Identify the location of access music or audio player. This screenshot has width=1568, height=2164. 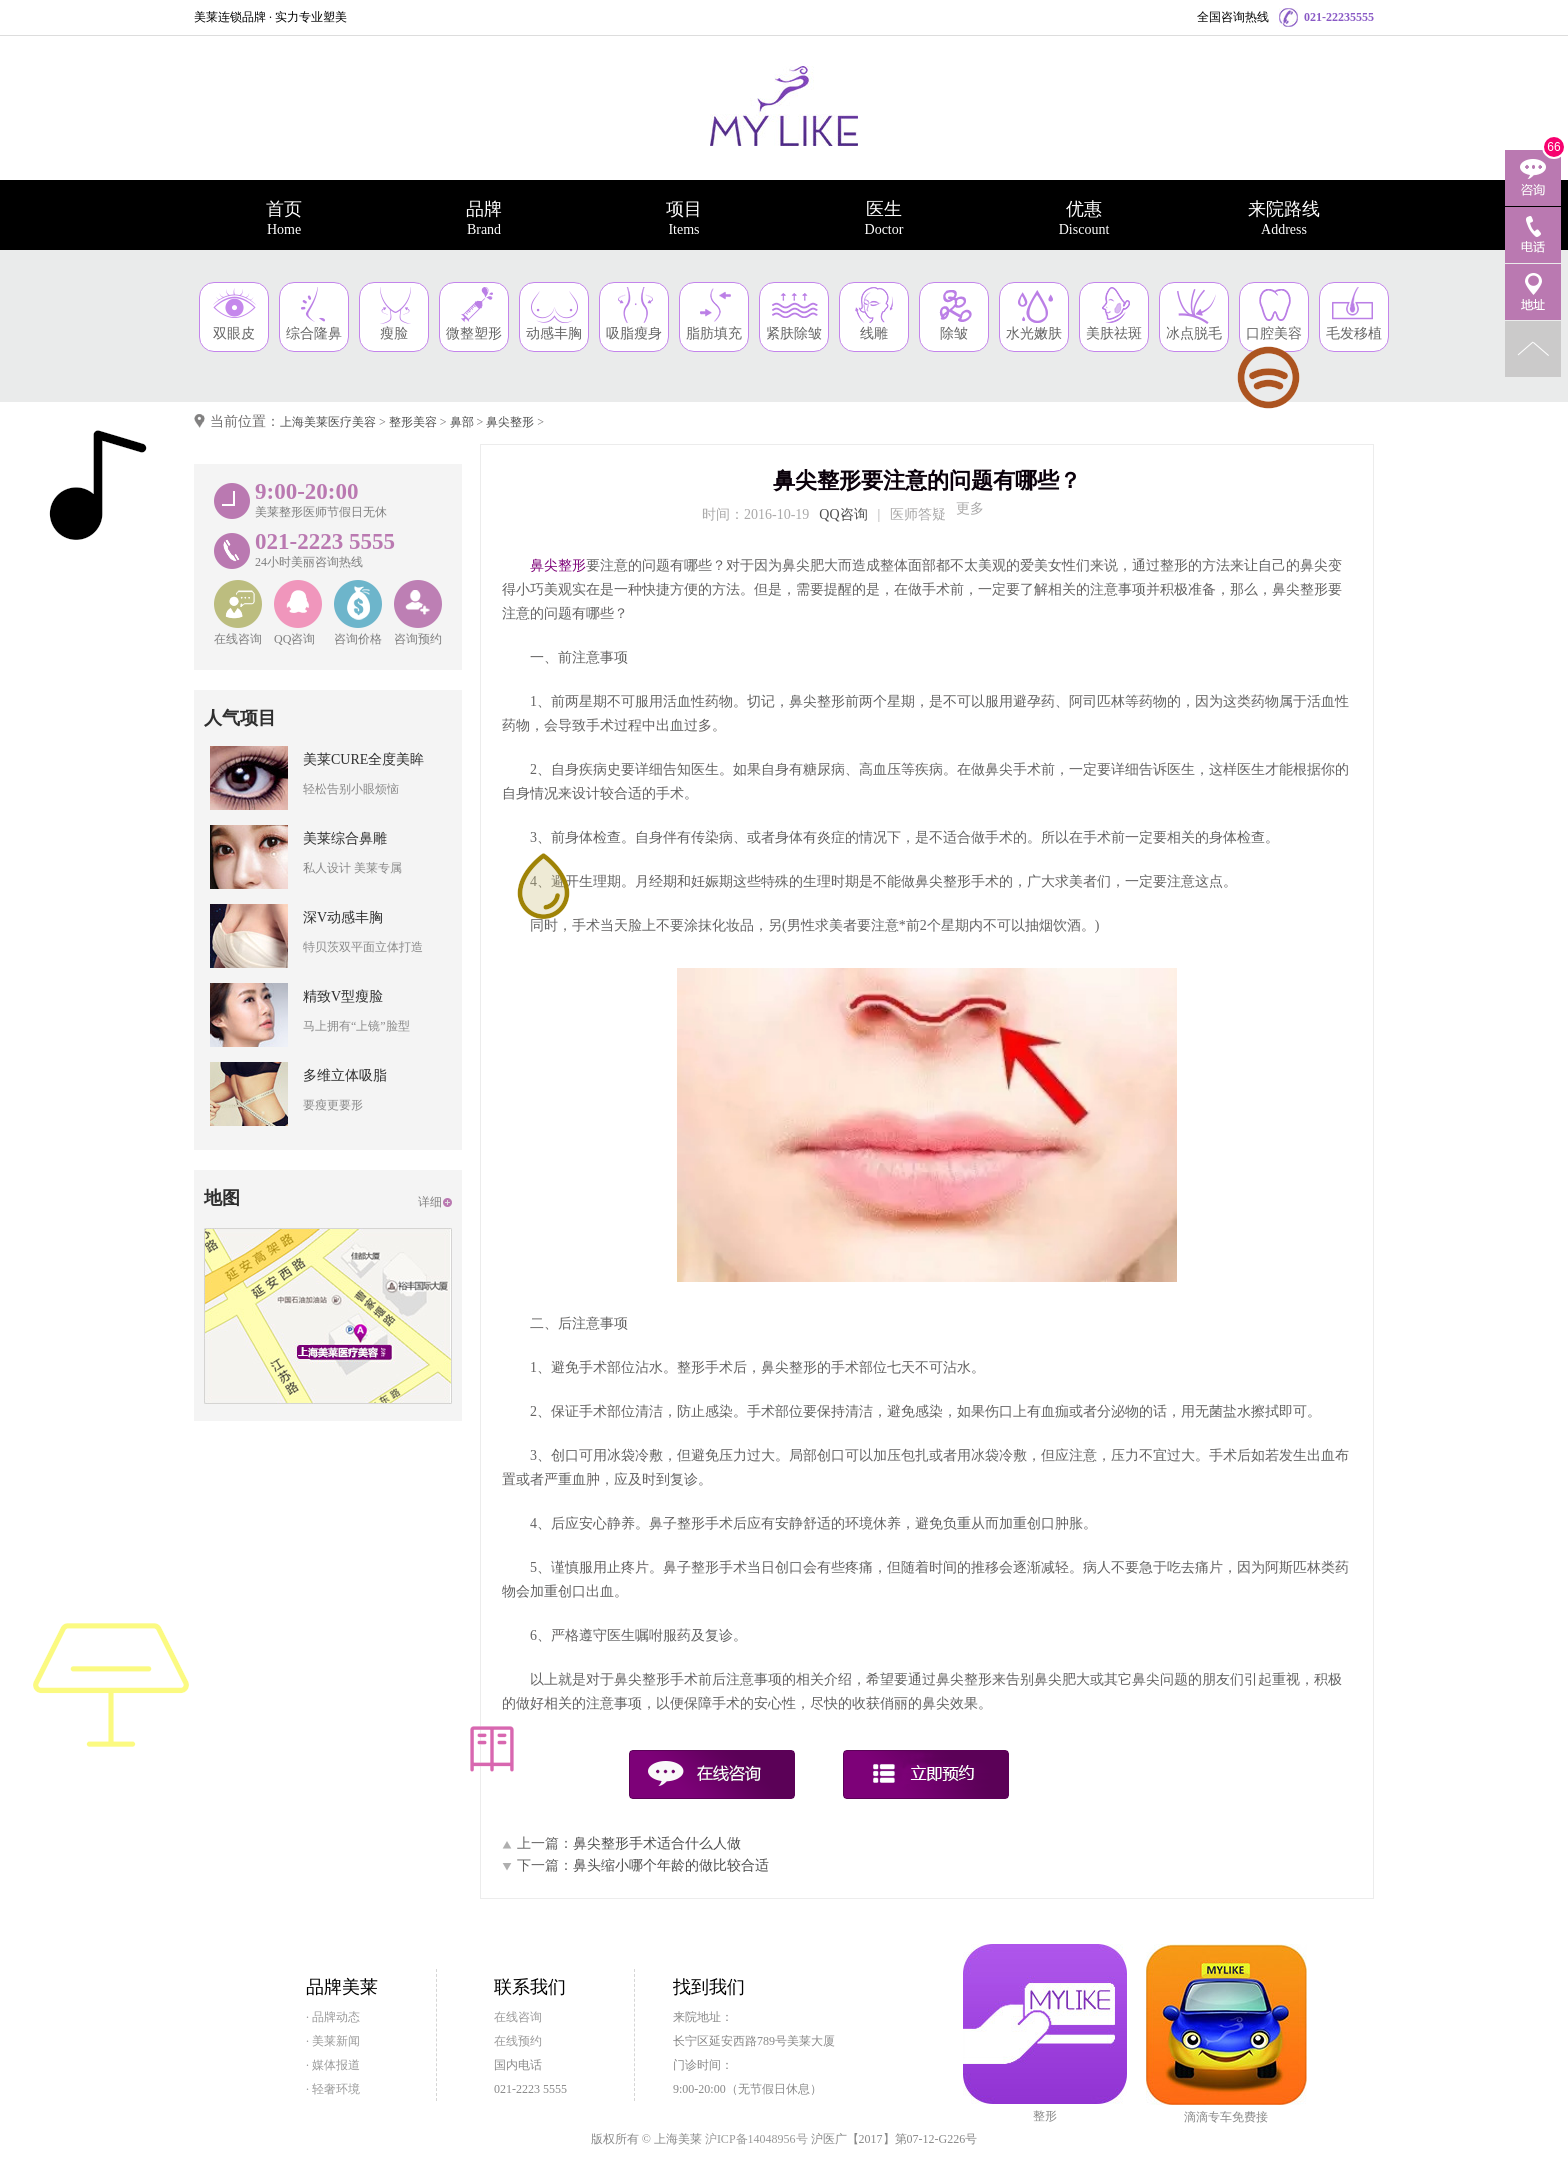
(98, 483).